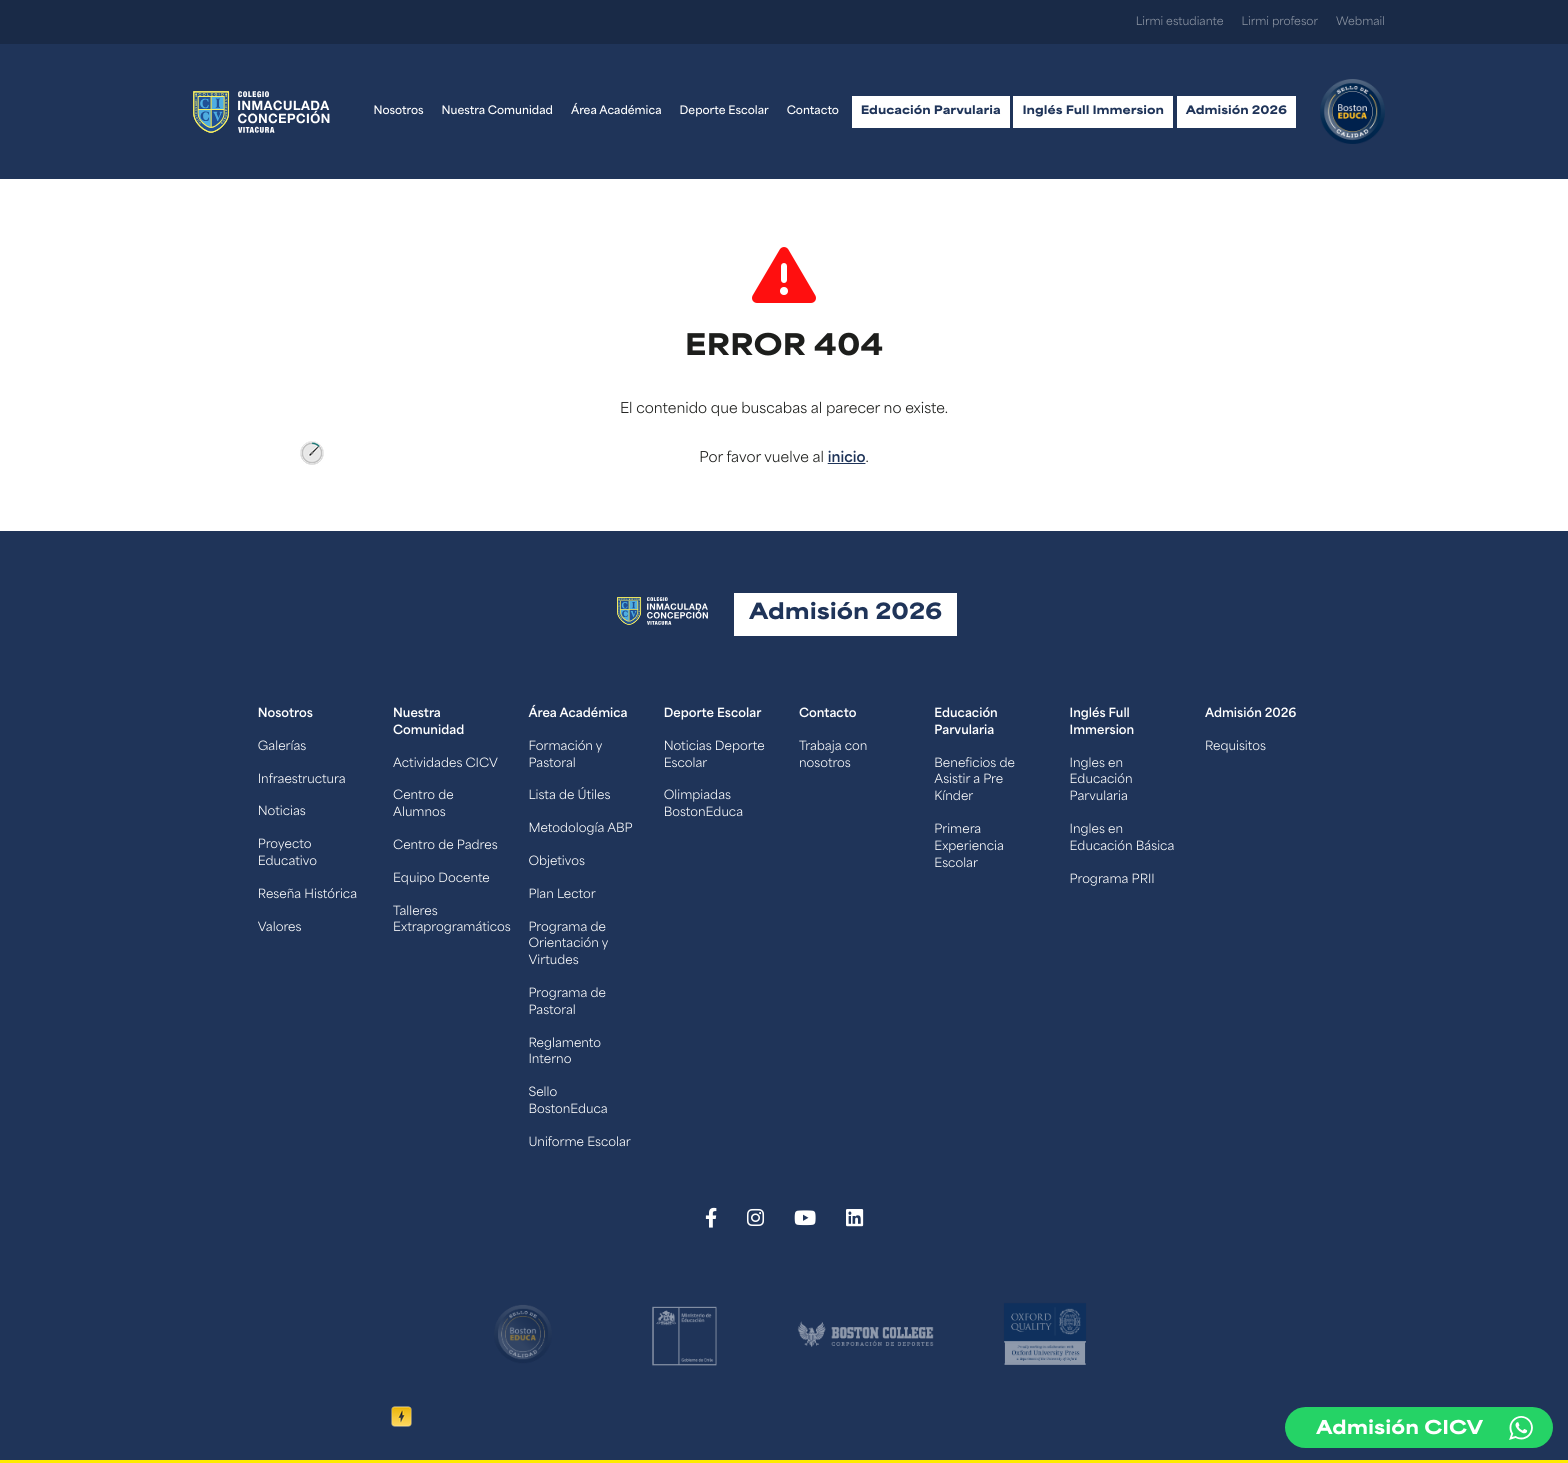 The width and height of the screenshot is (1568, 1463). Describe the element at coordinates (401, 1416) in the screenshot. I see `open power management settings` at that location.